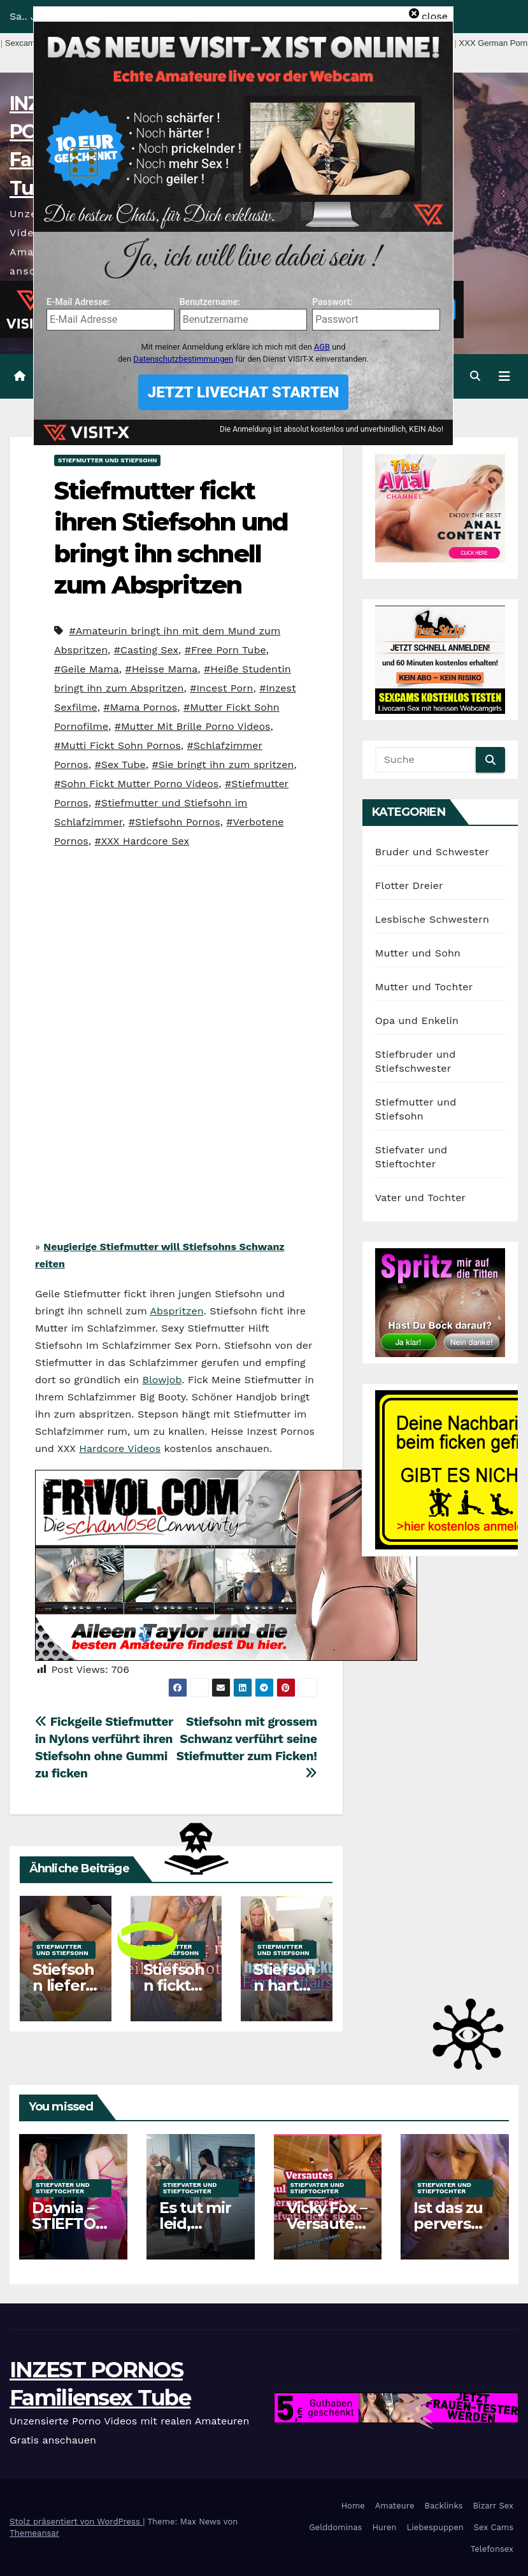 The image size is (528, 2576). What do you see at coordinates (83, 162) in the screenshot?
I see `indicates a dice roll result of six` at bounding box center [83, 162].